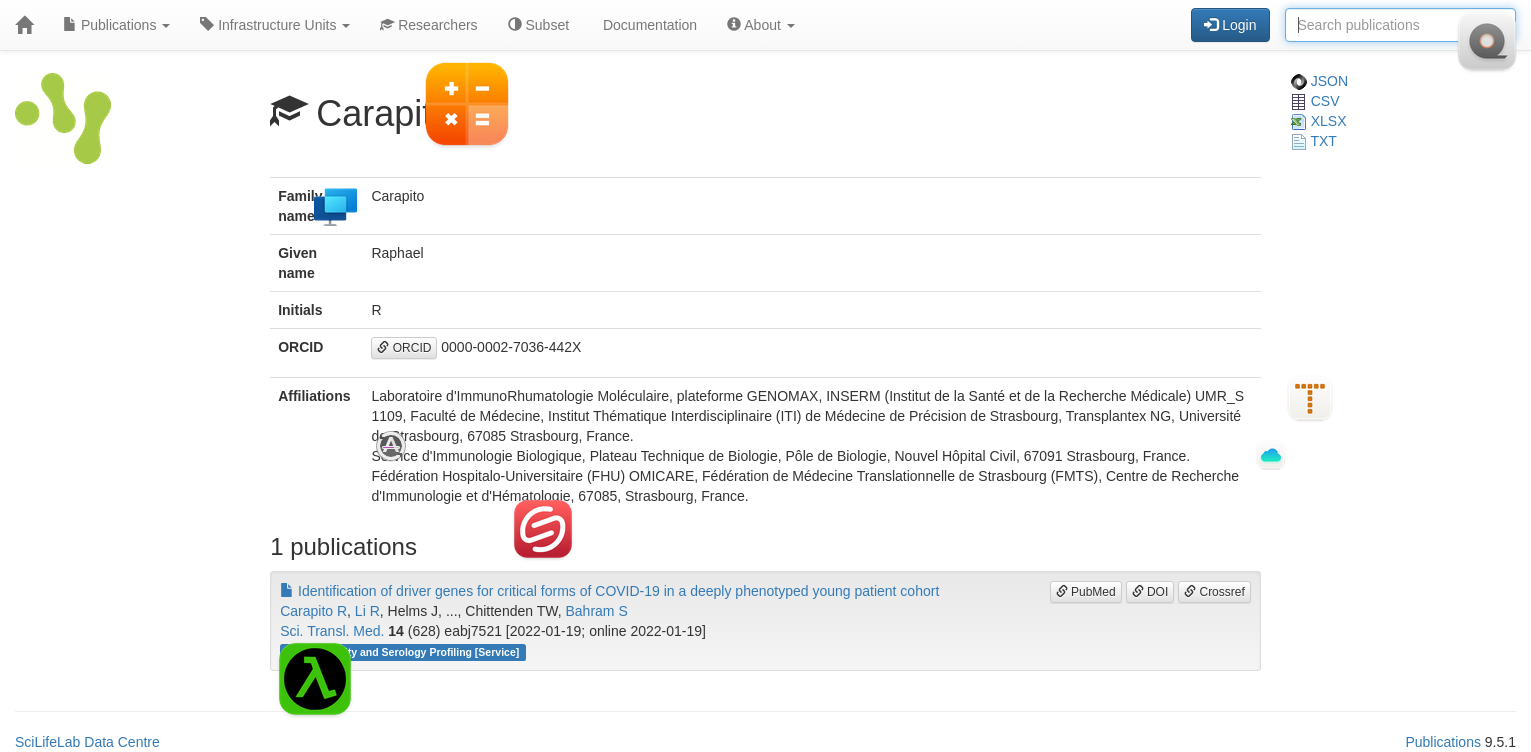 The width and height of the screenshot is (1531, 752). What do you see at coordinates (543, 529) in the screenshot?
I see `open smash file transfer app` at bounding box center [543, 529].